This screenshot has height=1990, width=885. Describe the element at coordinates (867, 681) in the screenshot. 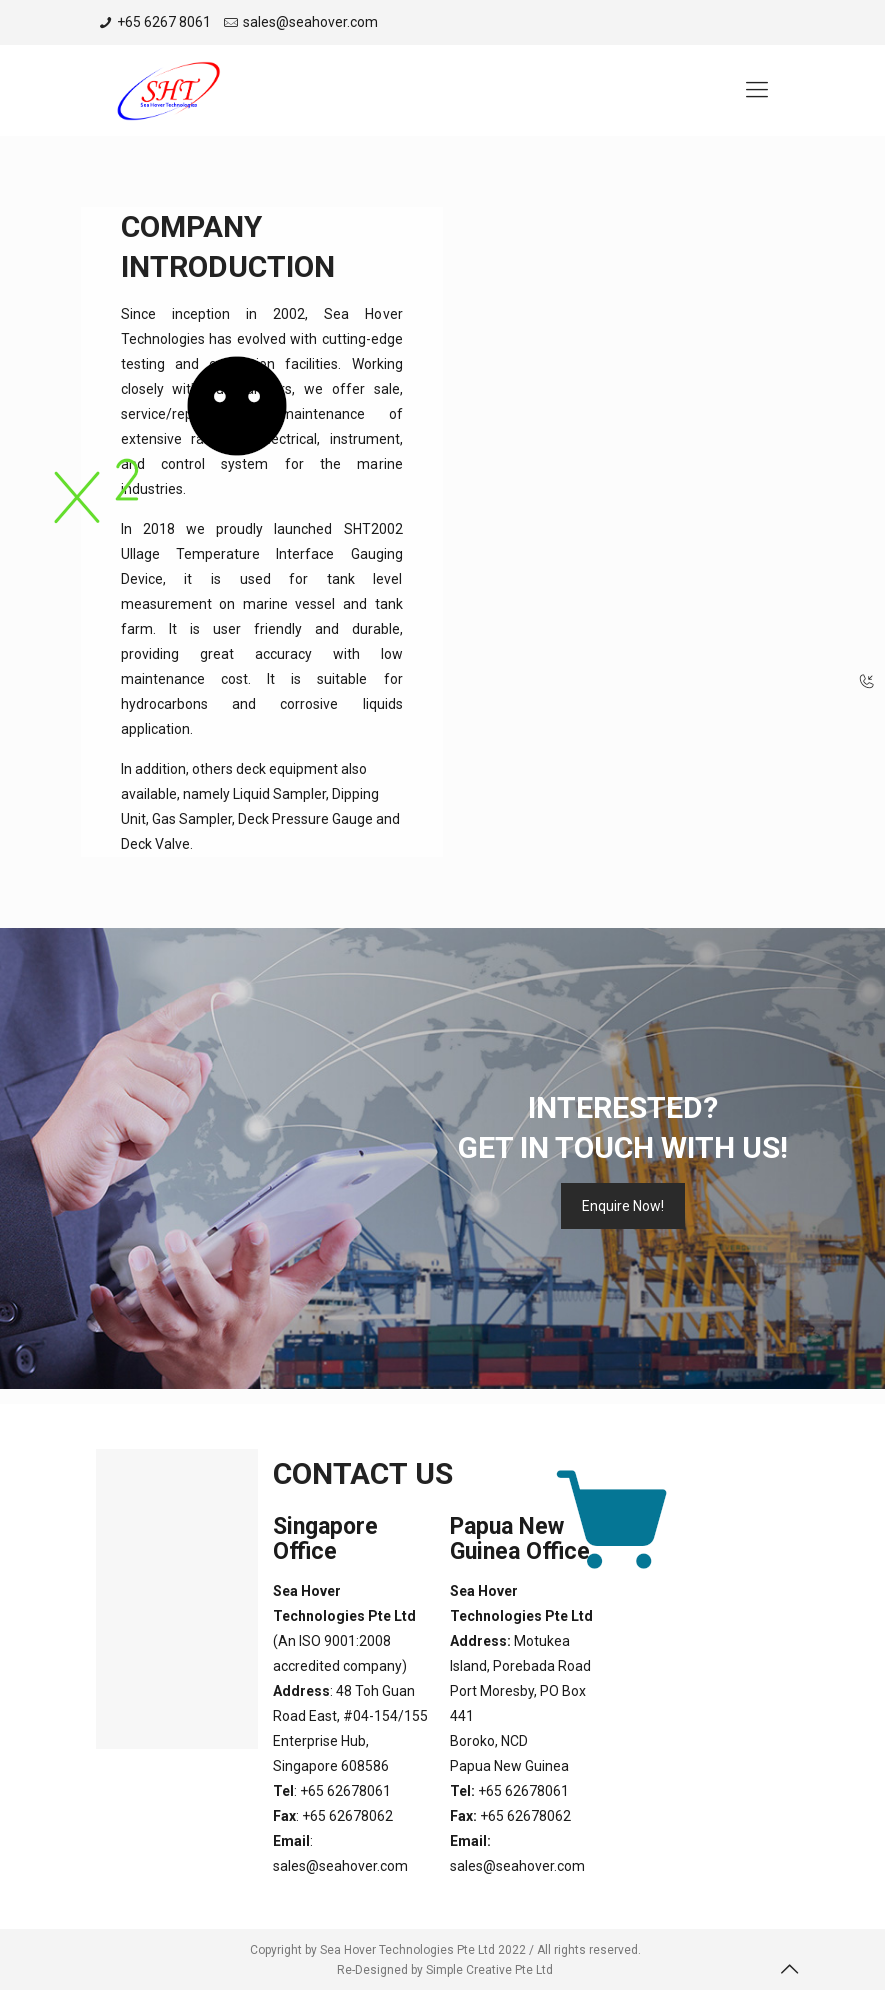

I see `incoming call notification` at that location.